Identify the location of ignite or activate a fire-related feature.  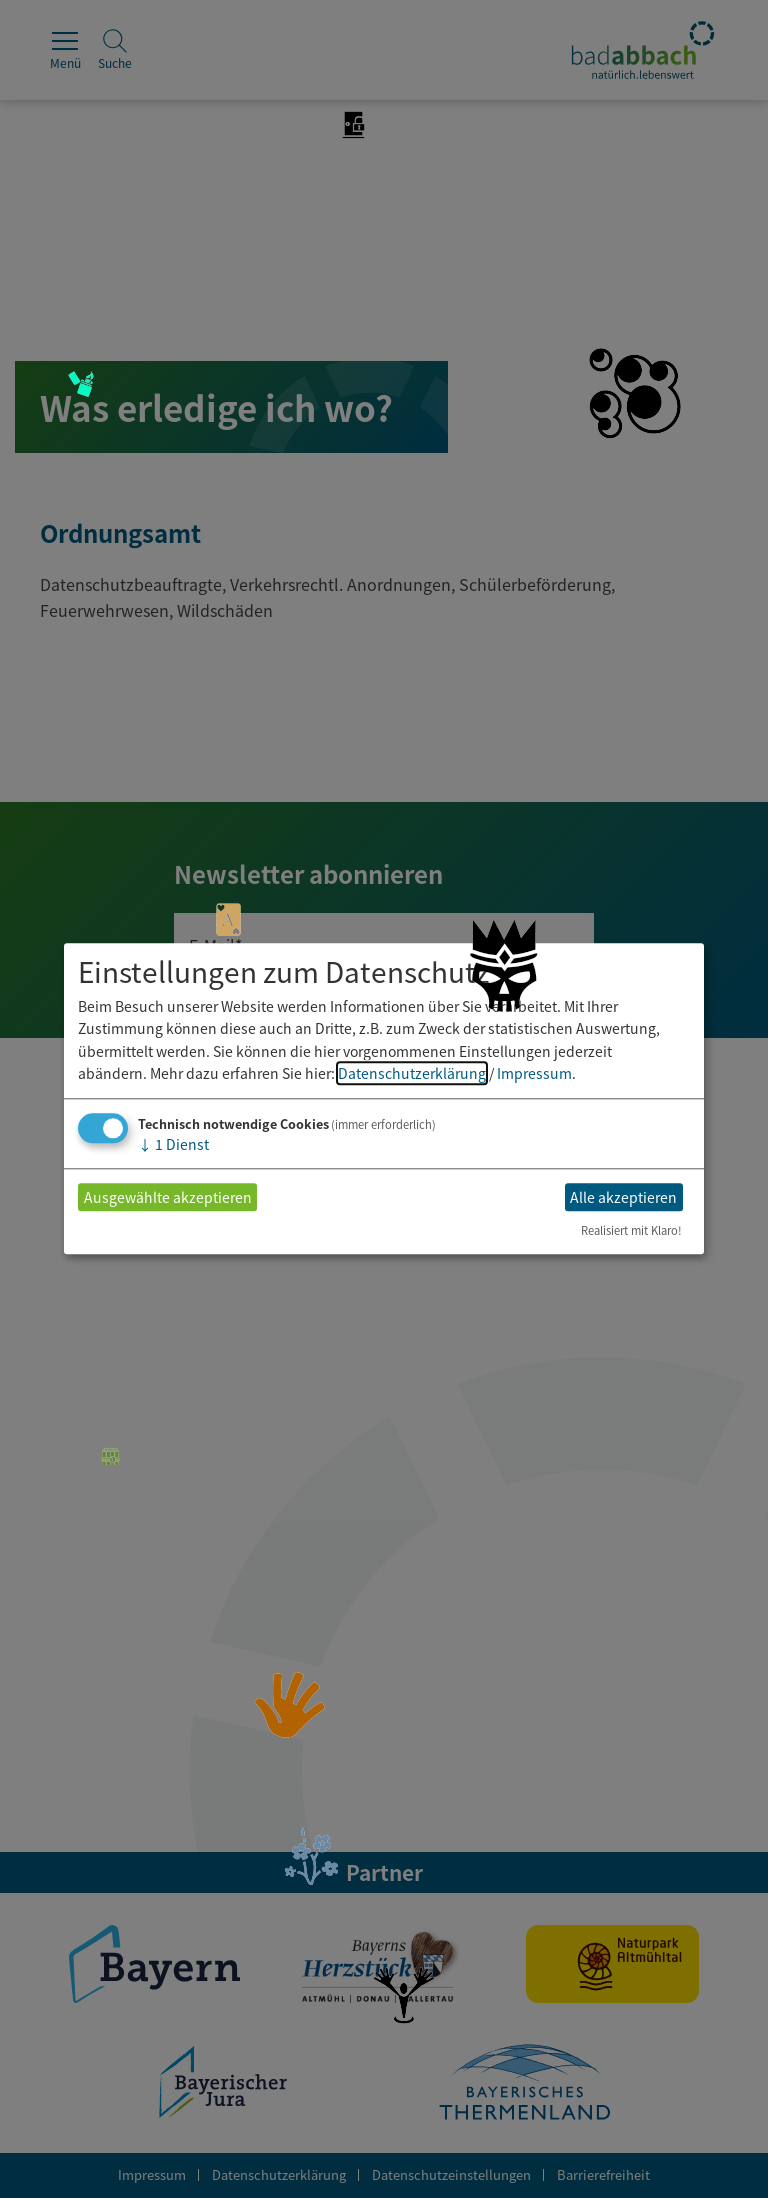
(81, 384).